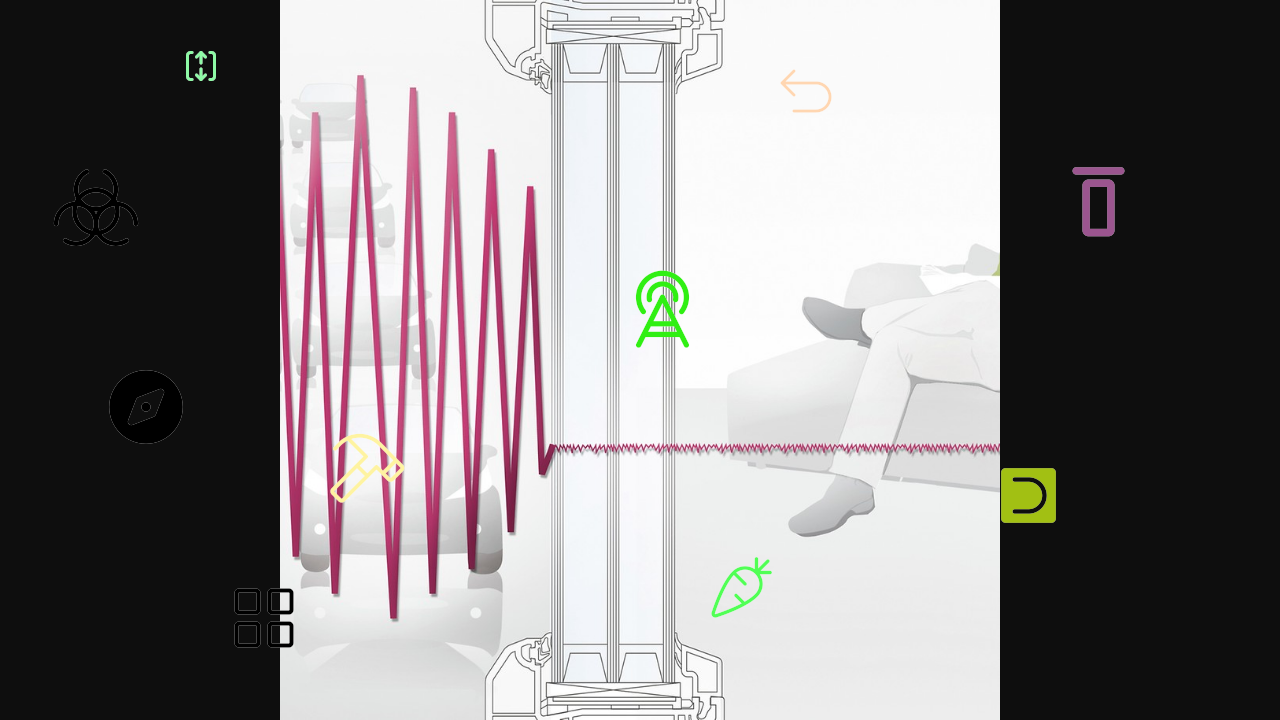 Image resolution: width=1280 pixels, height=720 pixels. I want to click on undo previous action, so click(806, 93).